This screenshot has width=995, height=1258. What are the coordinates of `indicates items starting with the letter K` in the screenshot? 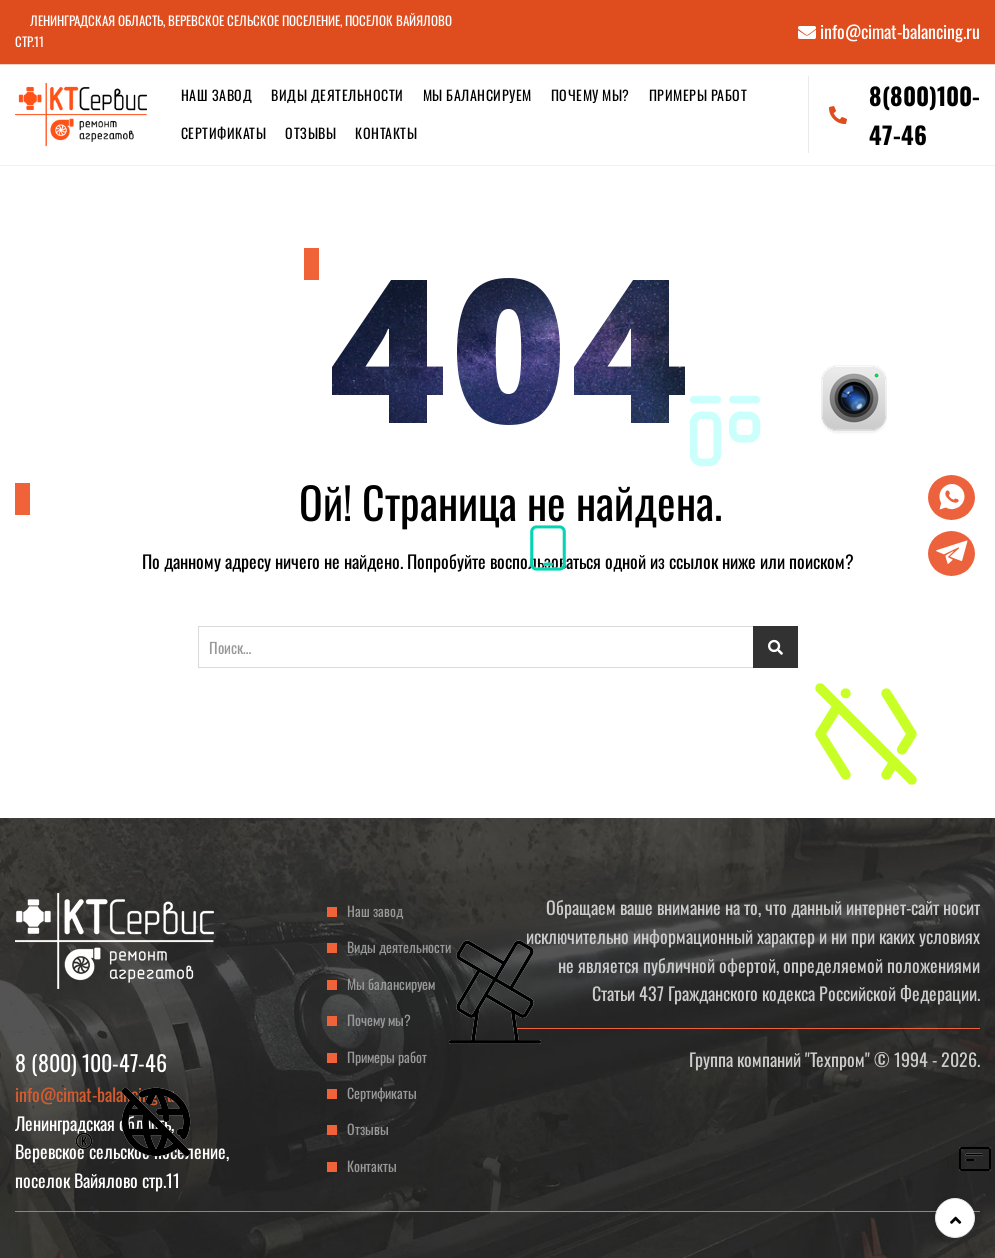 It's located at (84, 1141).